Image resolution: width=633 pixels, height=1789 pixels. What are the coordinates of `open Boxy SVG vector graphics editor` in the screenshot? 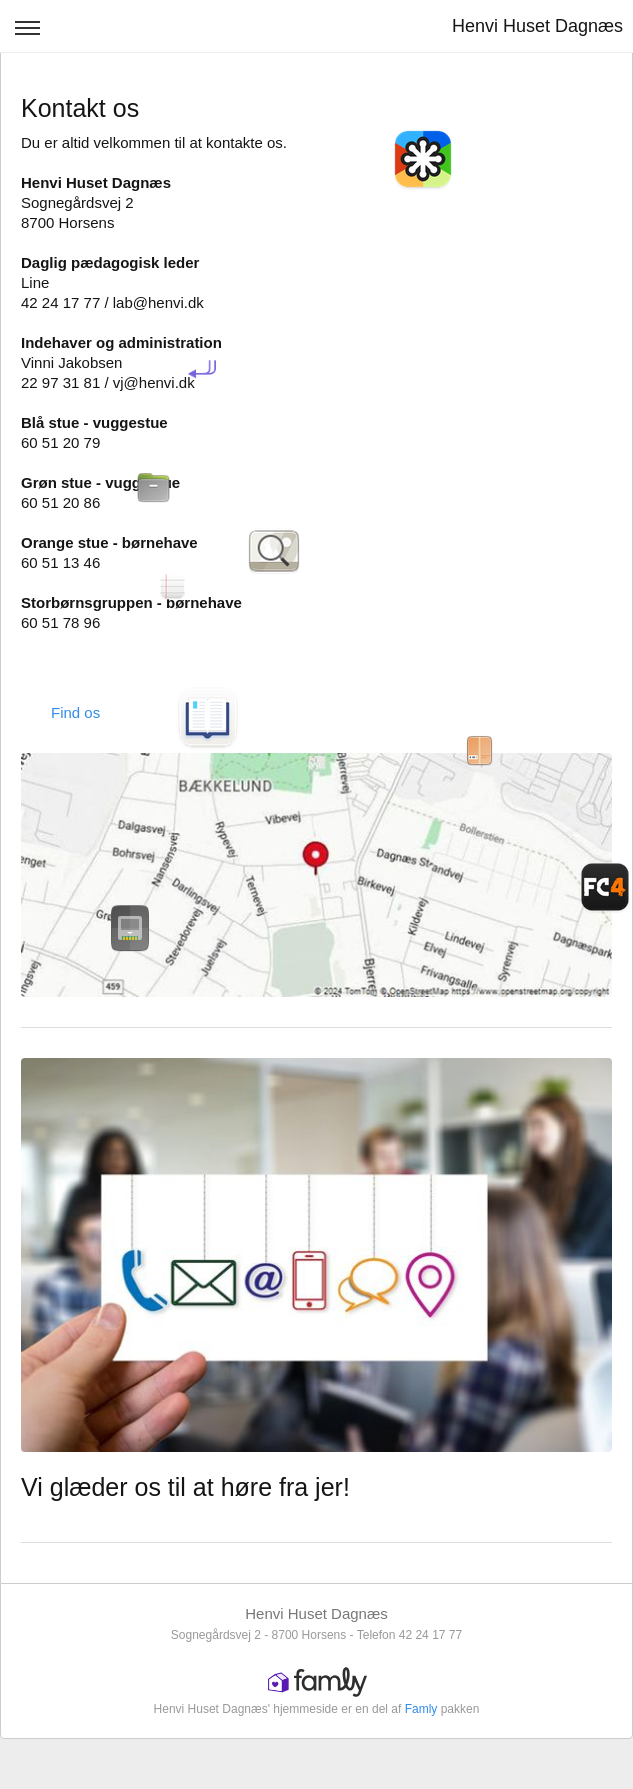 It's located at (423, 159).